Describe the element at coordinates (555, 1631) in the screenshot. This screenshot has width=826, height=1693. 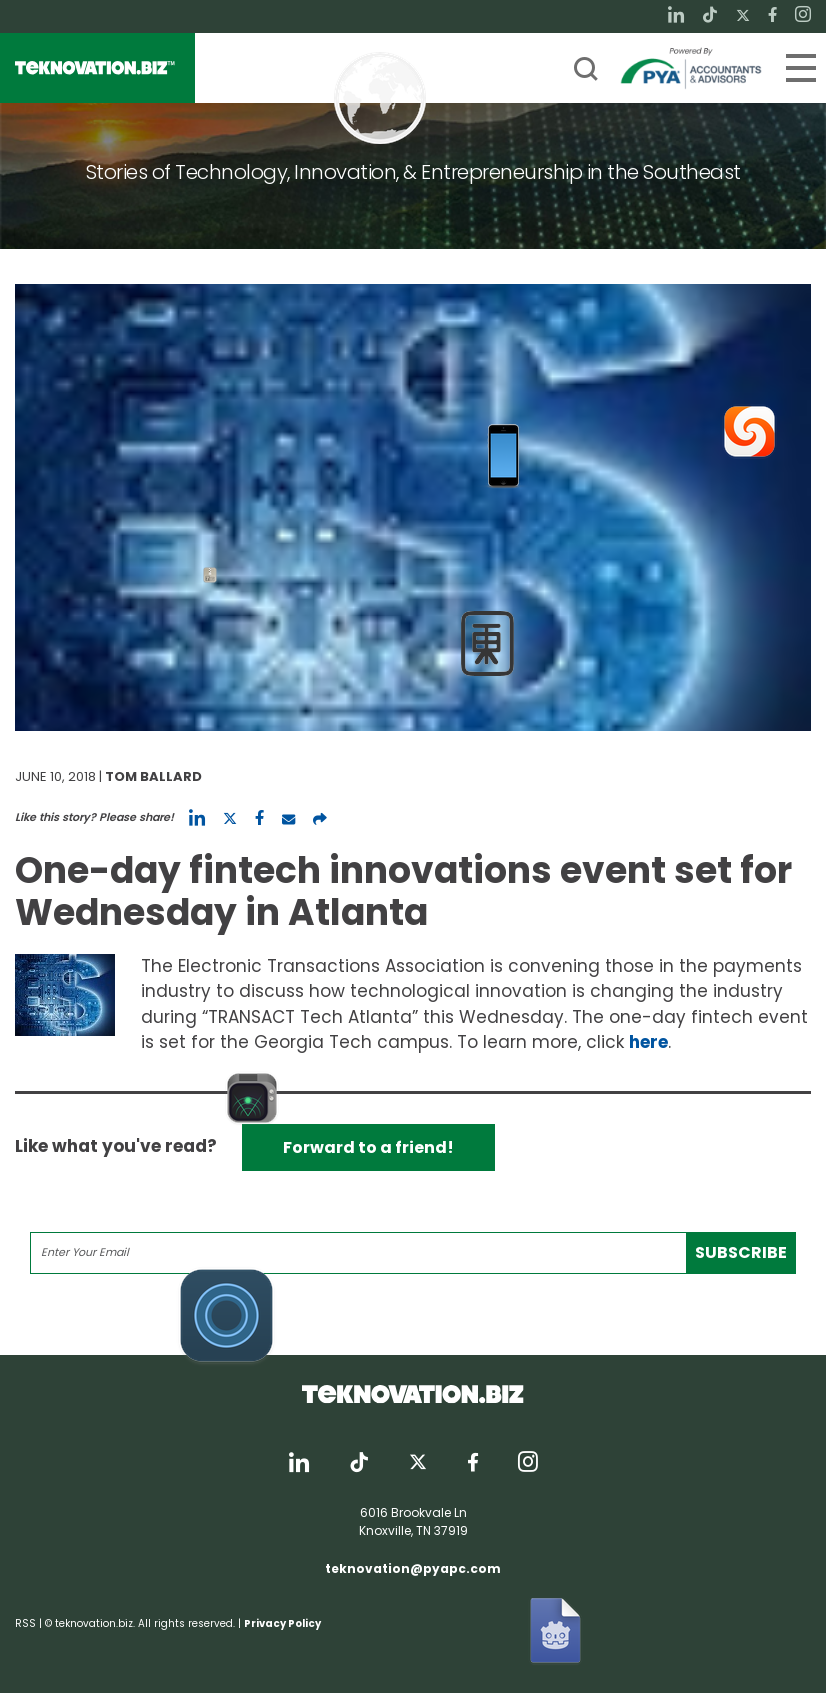
I see `a godot game engine project file` at that location.